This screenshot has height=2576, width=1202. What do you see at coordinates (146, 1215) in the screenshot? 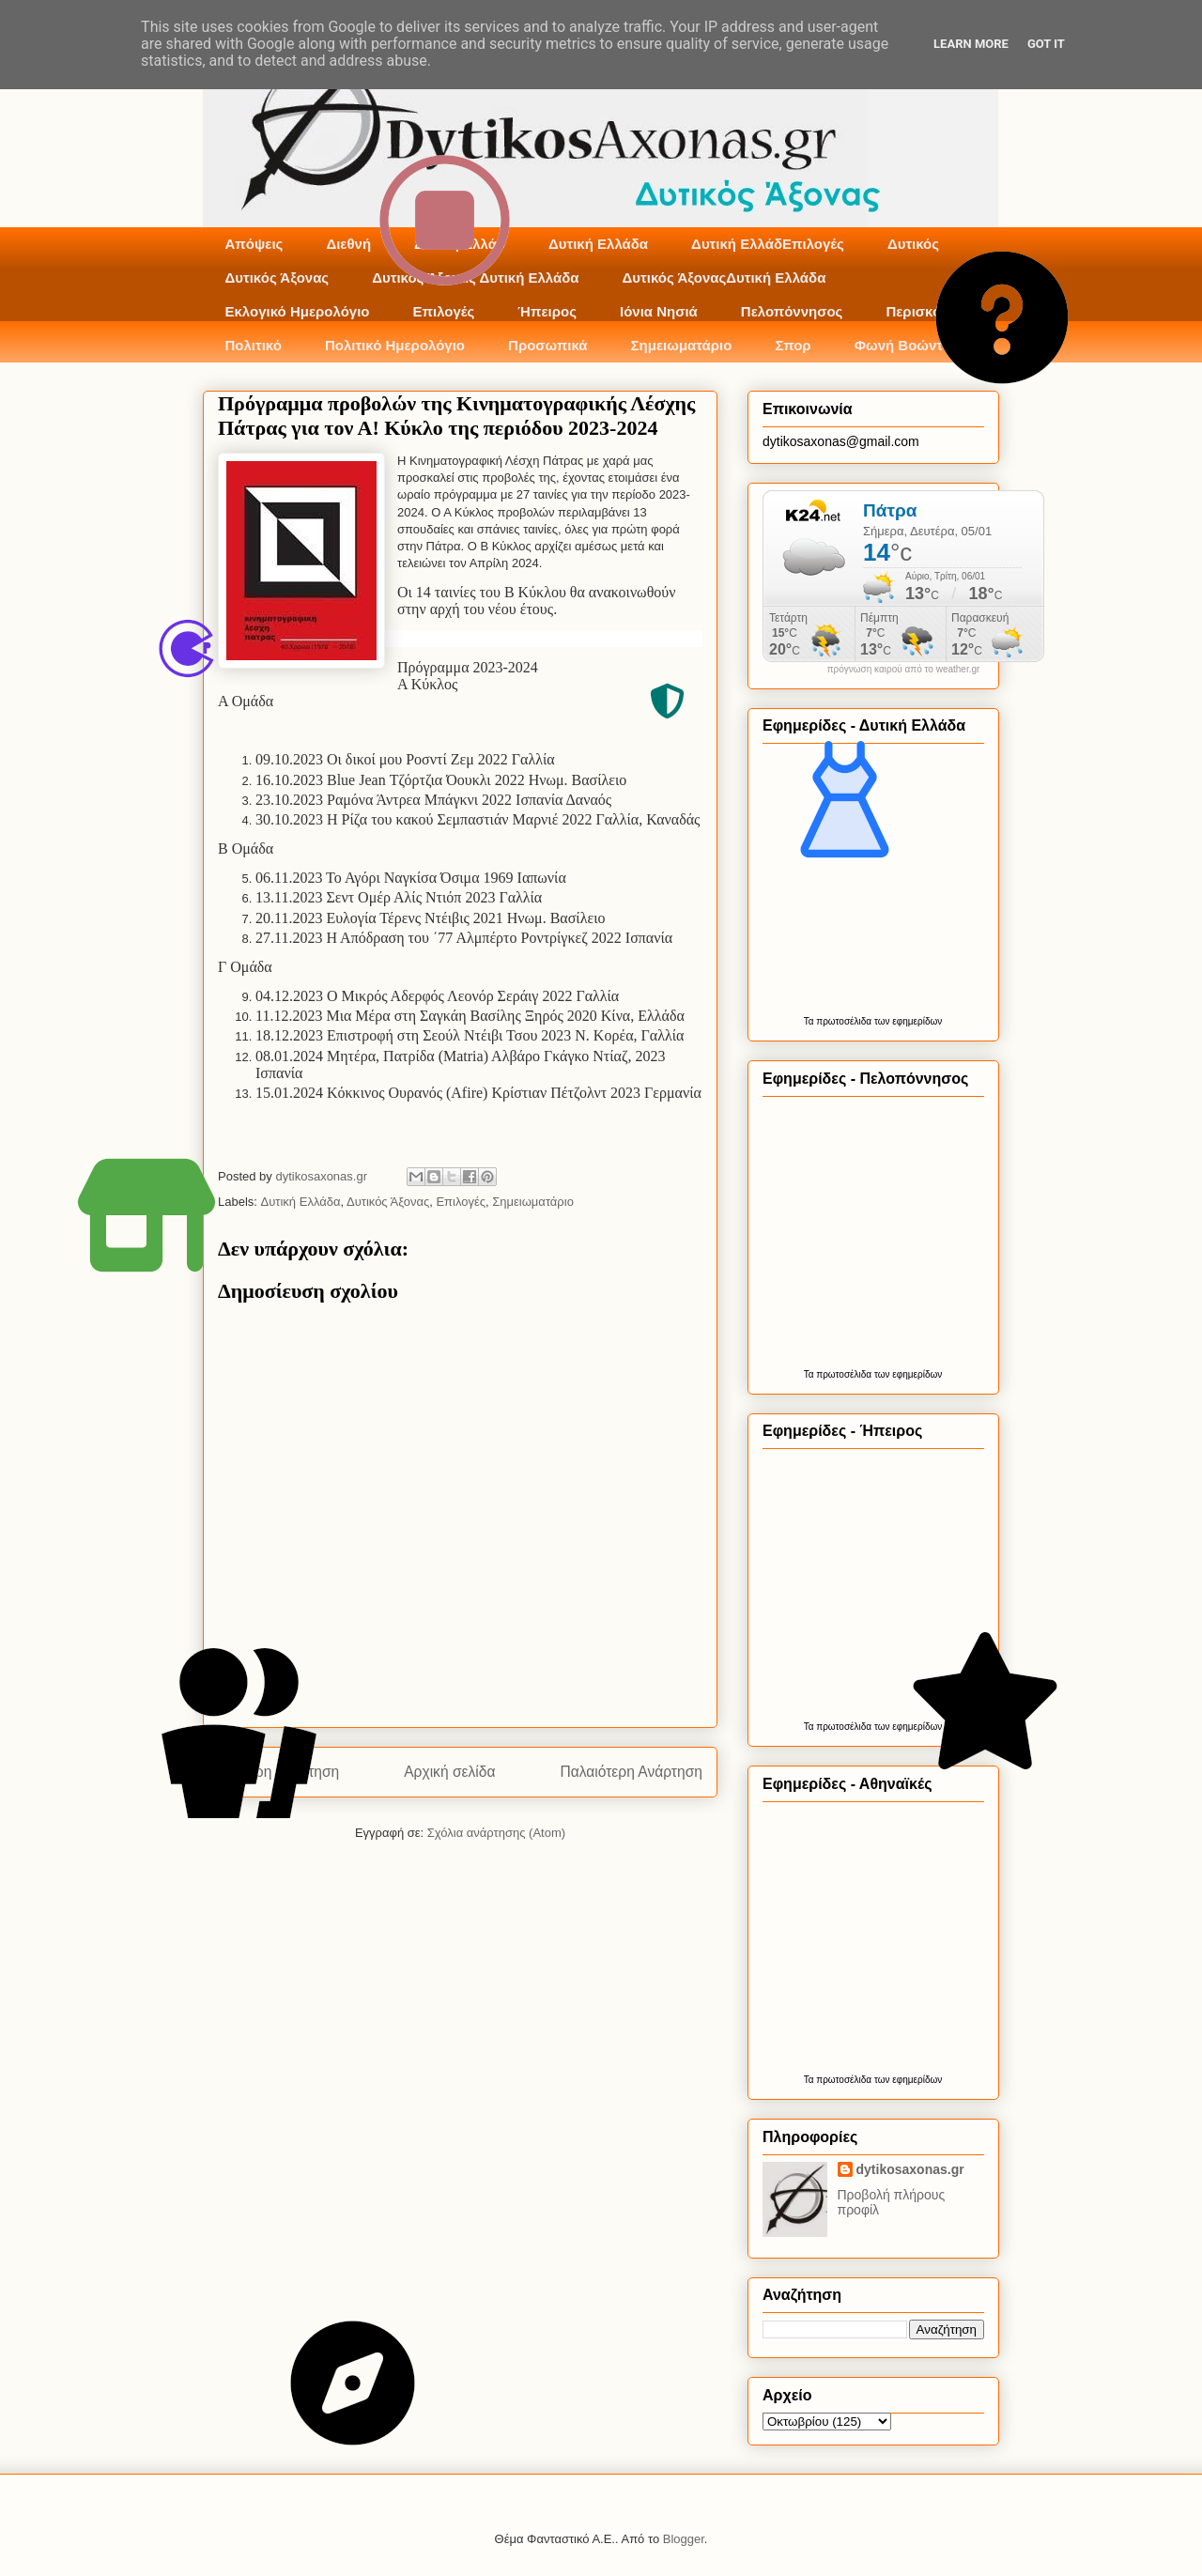
I see `open the store or shop` at bounding box center [146, 1215].